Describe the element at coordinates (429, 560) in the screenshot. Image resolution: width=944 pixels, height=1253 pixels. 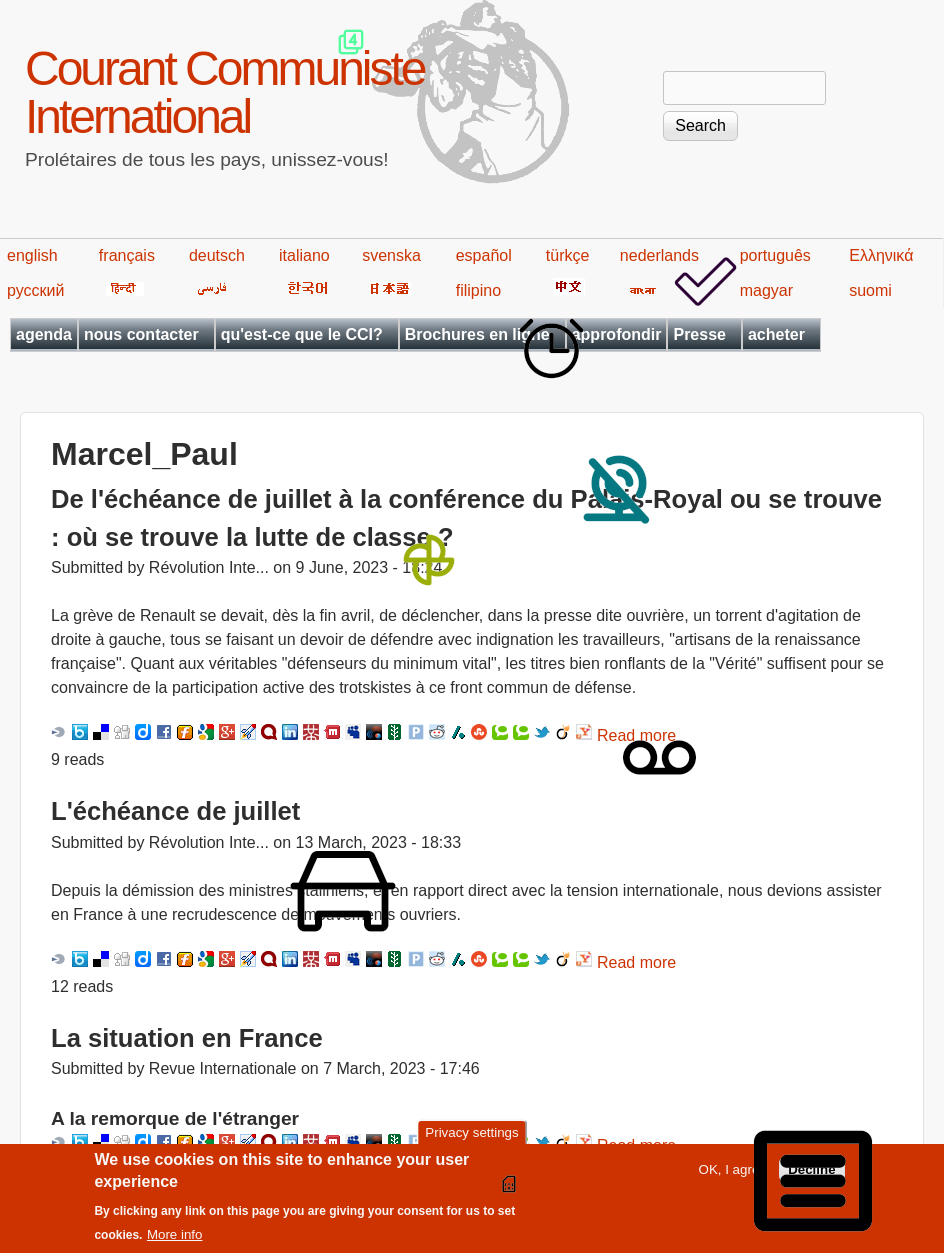
I see `open google photos app` at that location.